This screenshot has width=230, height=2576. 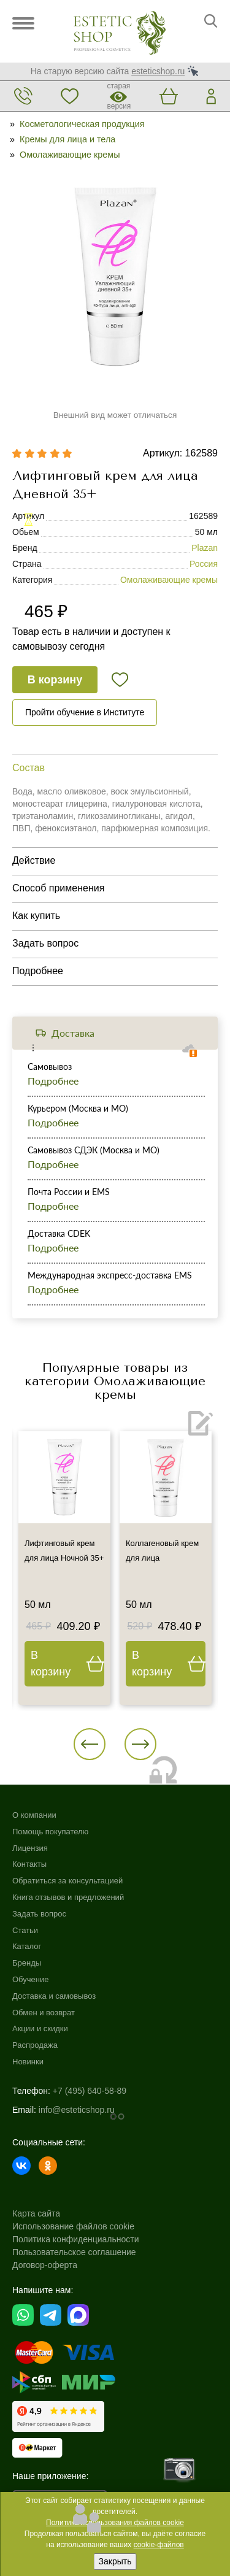 What do you see at coordinates (117, 2117) in the screenshot?
I see `connect your flickr account` at bounding box center [117, 2117].